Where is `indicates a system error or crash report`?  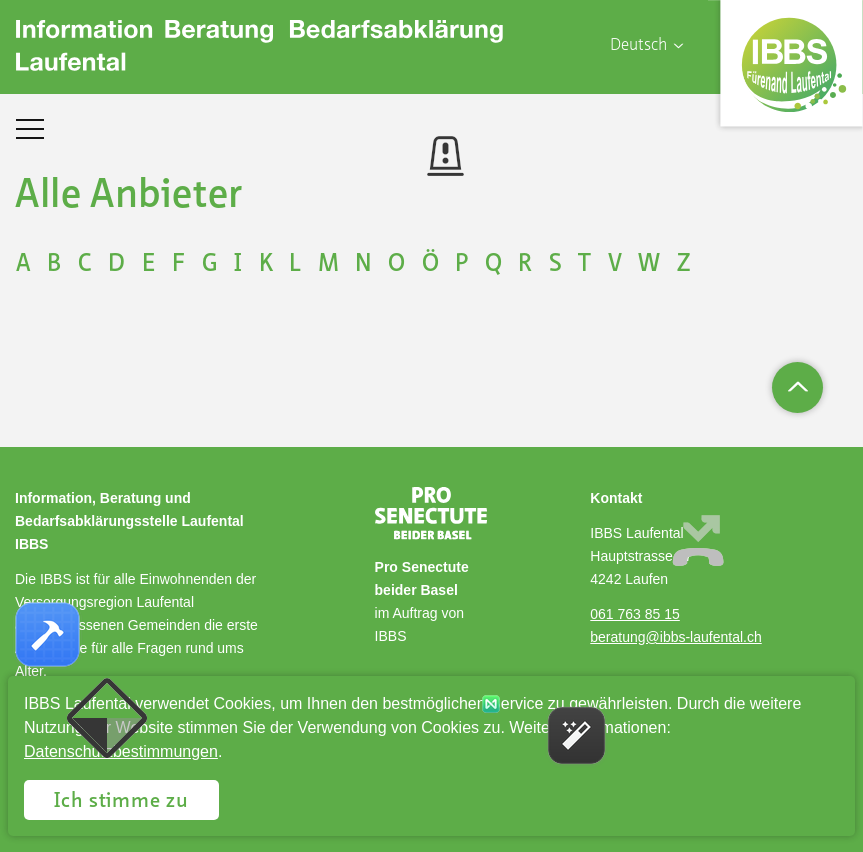
indicates a system error or crash report is located at coordinates (445, 154).